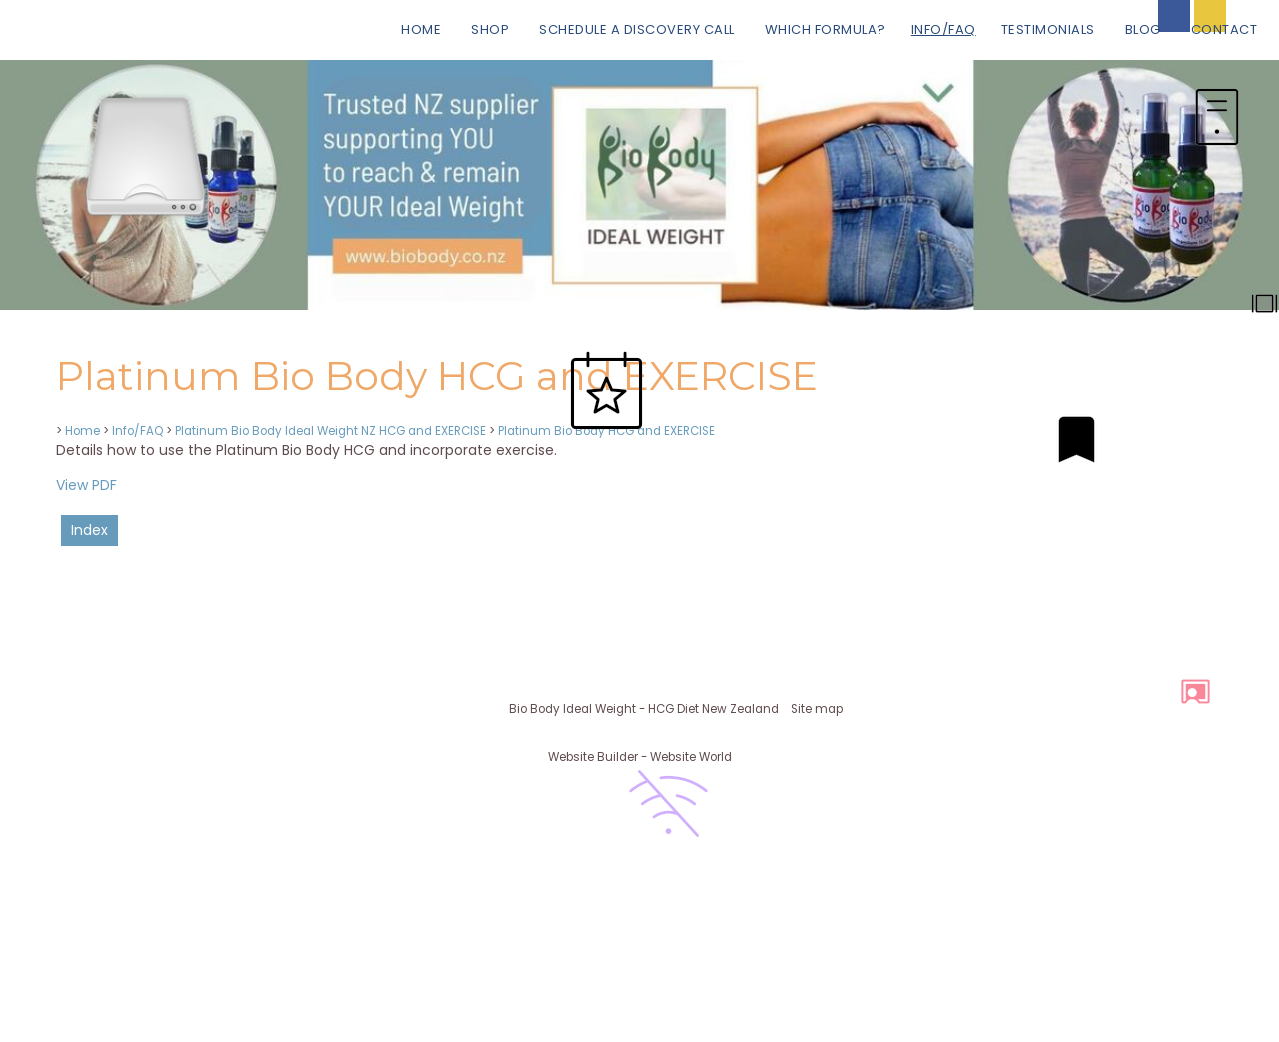 The height and width of the screenshot is (1042, 1279). What do you see at coordinates (606, 393) in the screenshot?
I see `view starred or favorite events` at bounding box center [606, 393].